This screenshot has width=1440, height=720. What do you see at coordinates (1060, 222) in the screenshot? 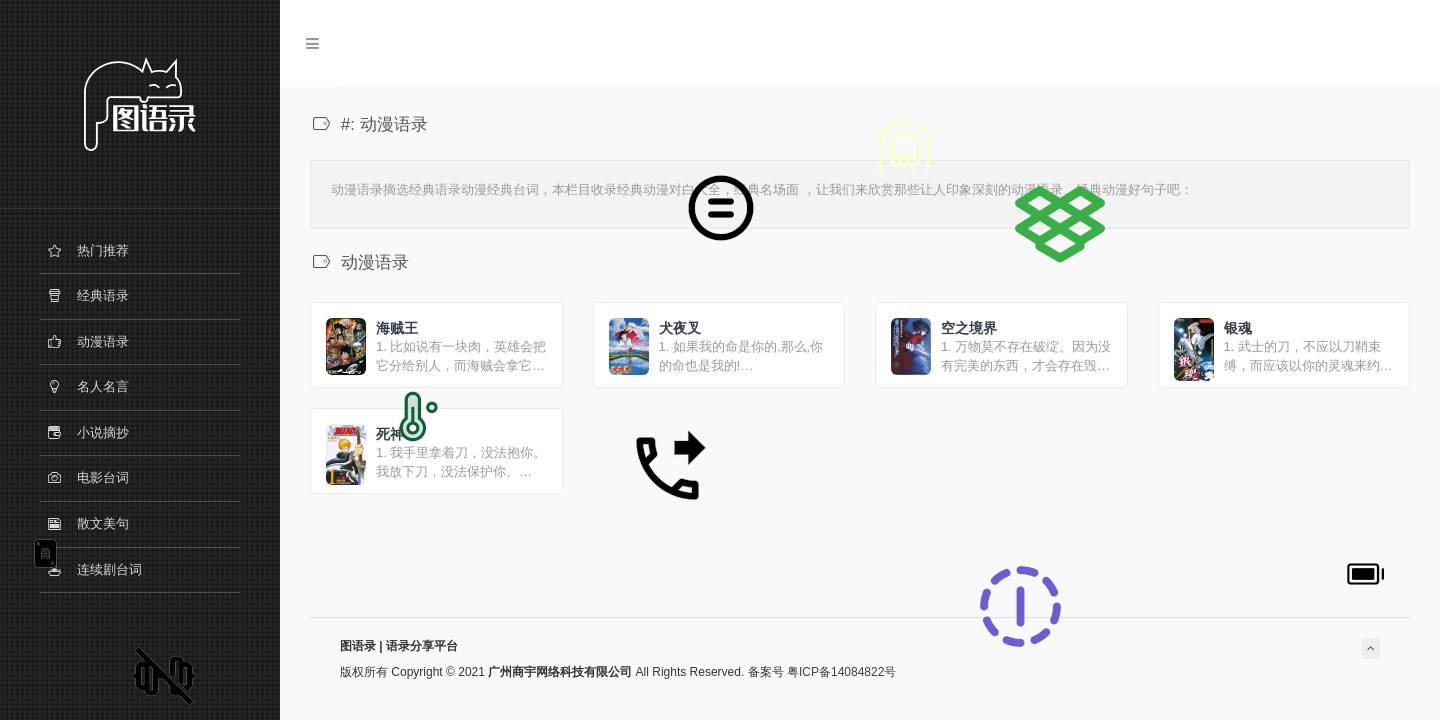
I see `connect to dropbox account` at bounding box center [1060, 222].